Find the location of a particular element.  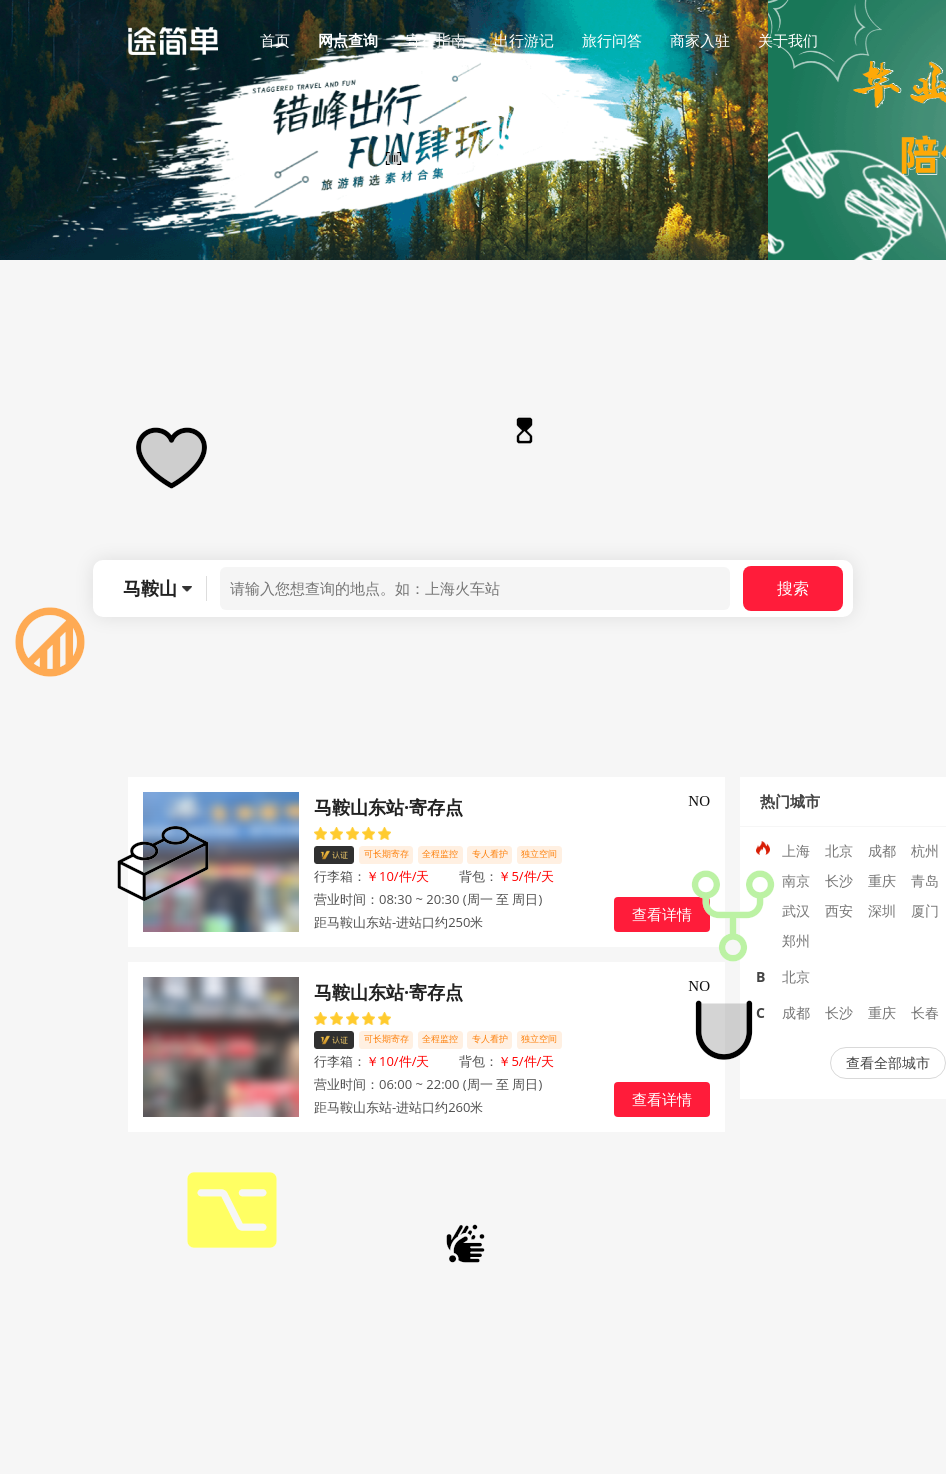

fork this repository is located at coordinates (733, 916).